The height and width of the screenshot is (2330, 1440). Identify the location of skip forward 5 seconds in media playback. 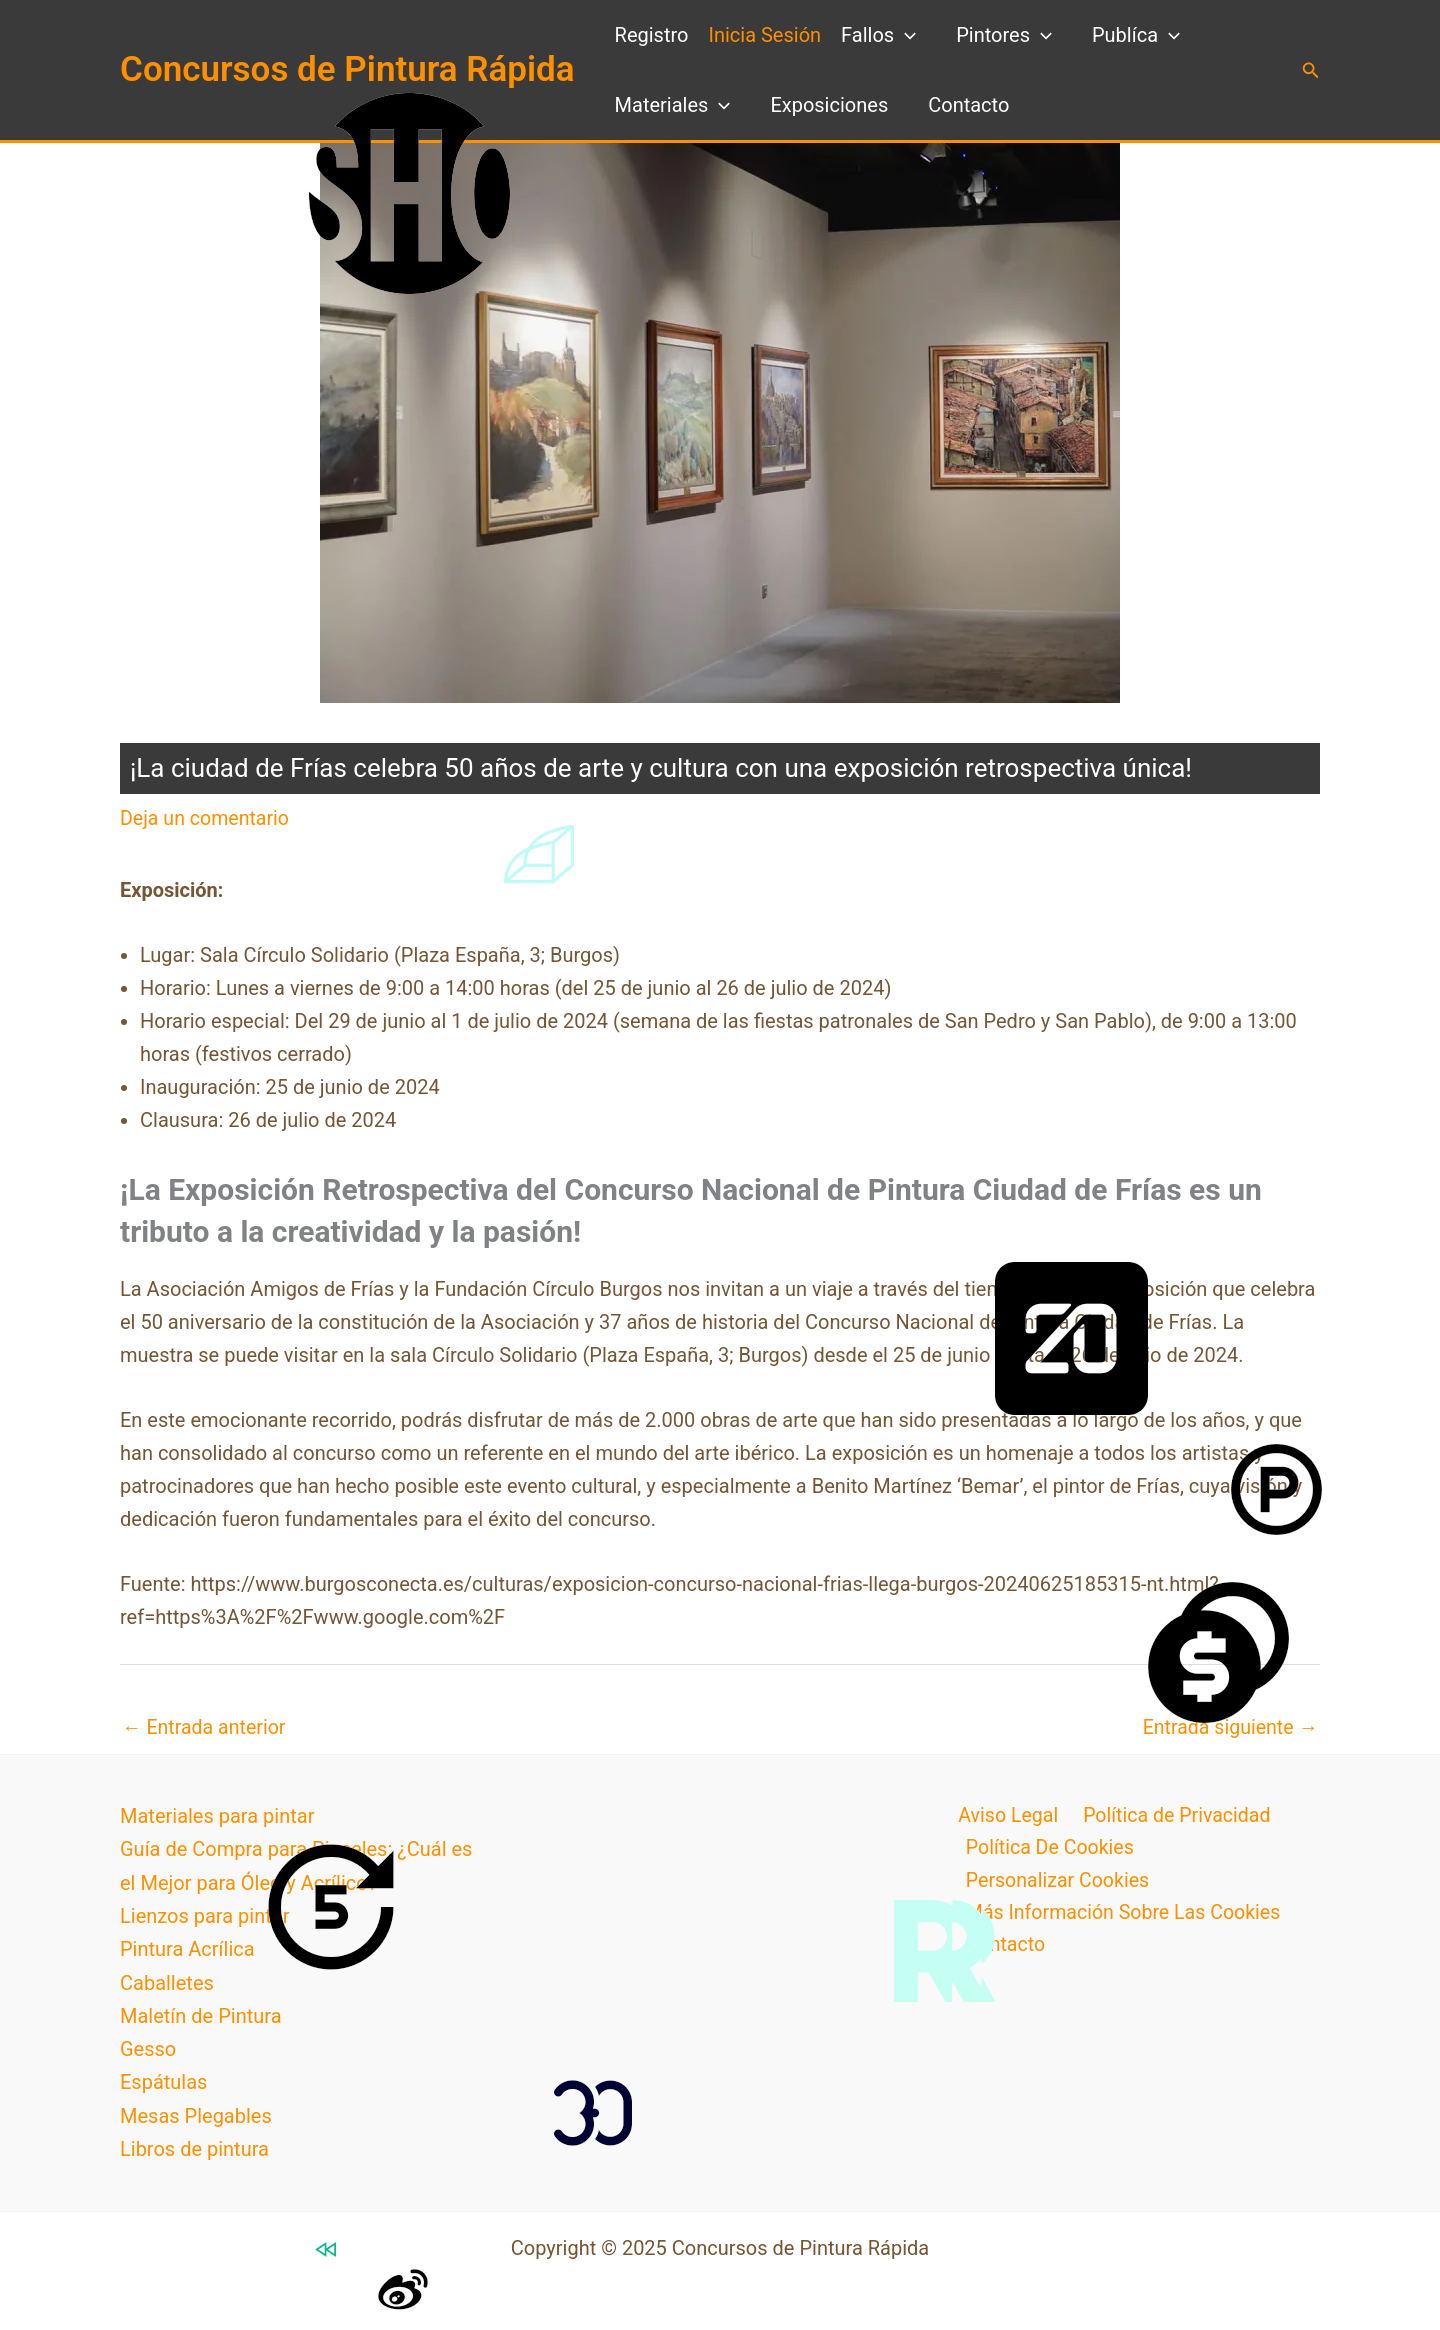
(331, 1907).